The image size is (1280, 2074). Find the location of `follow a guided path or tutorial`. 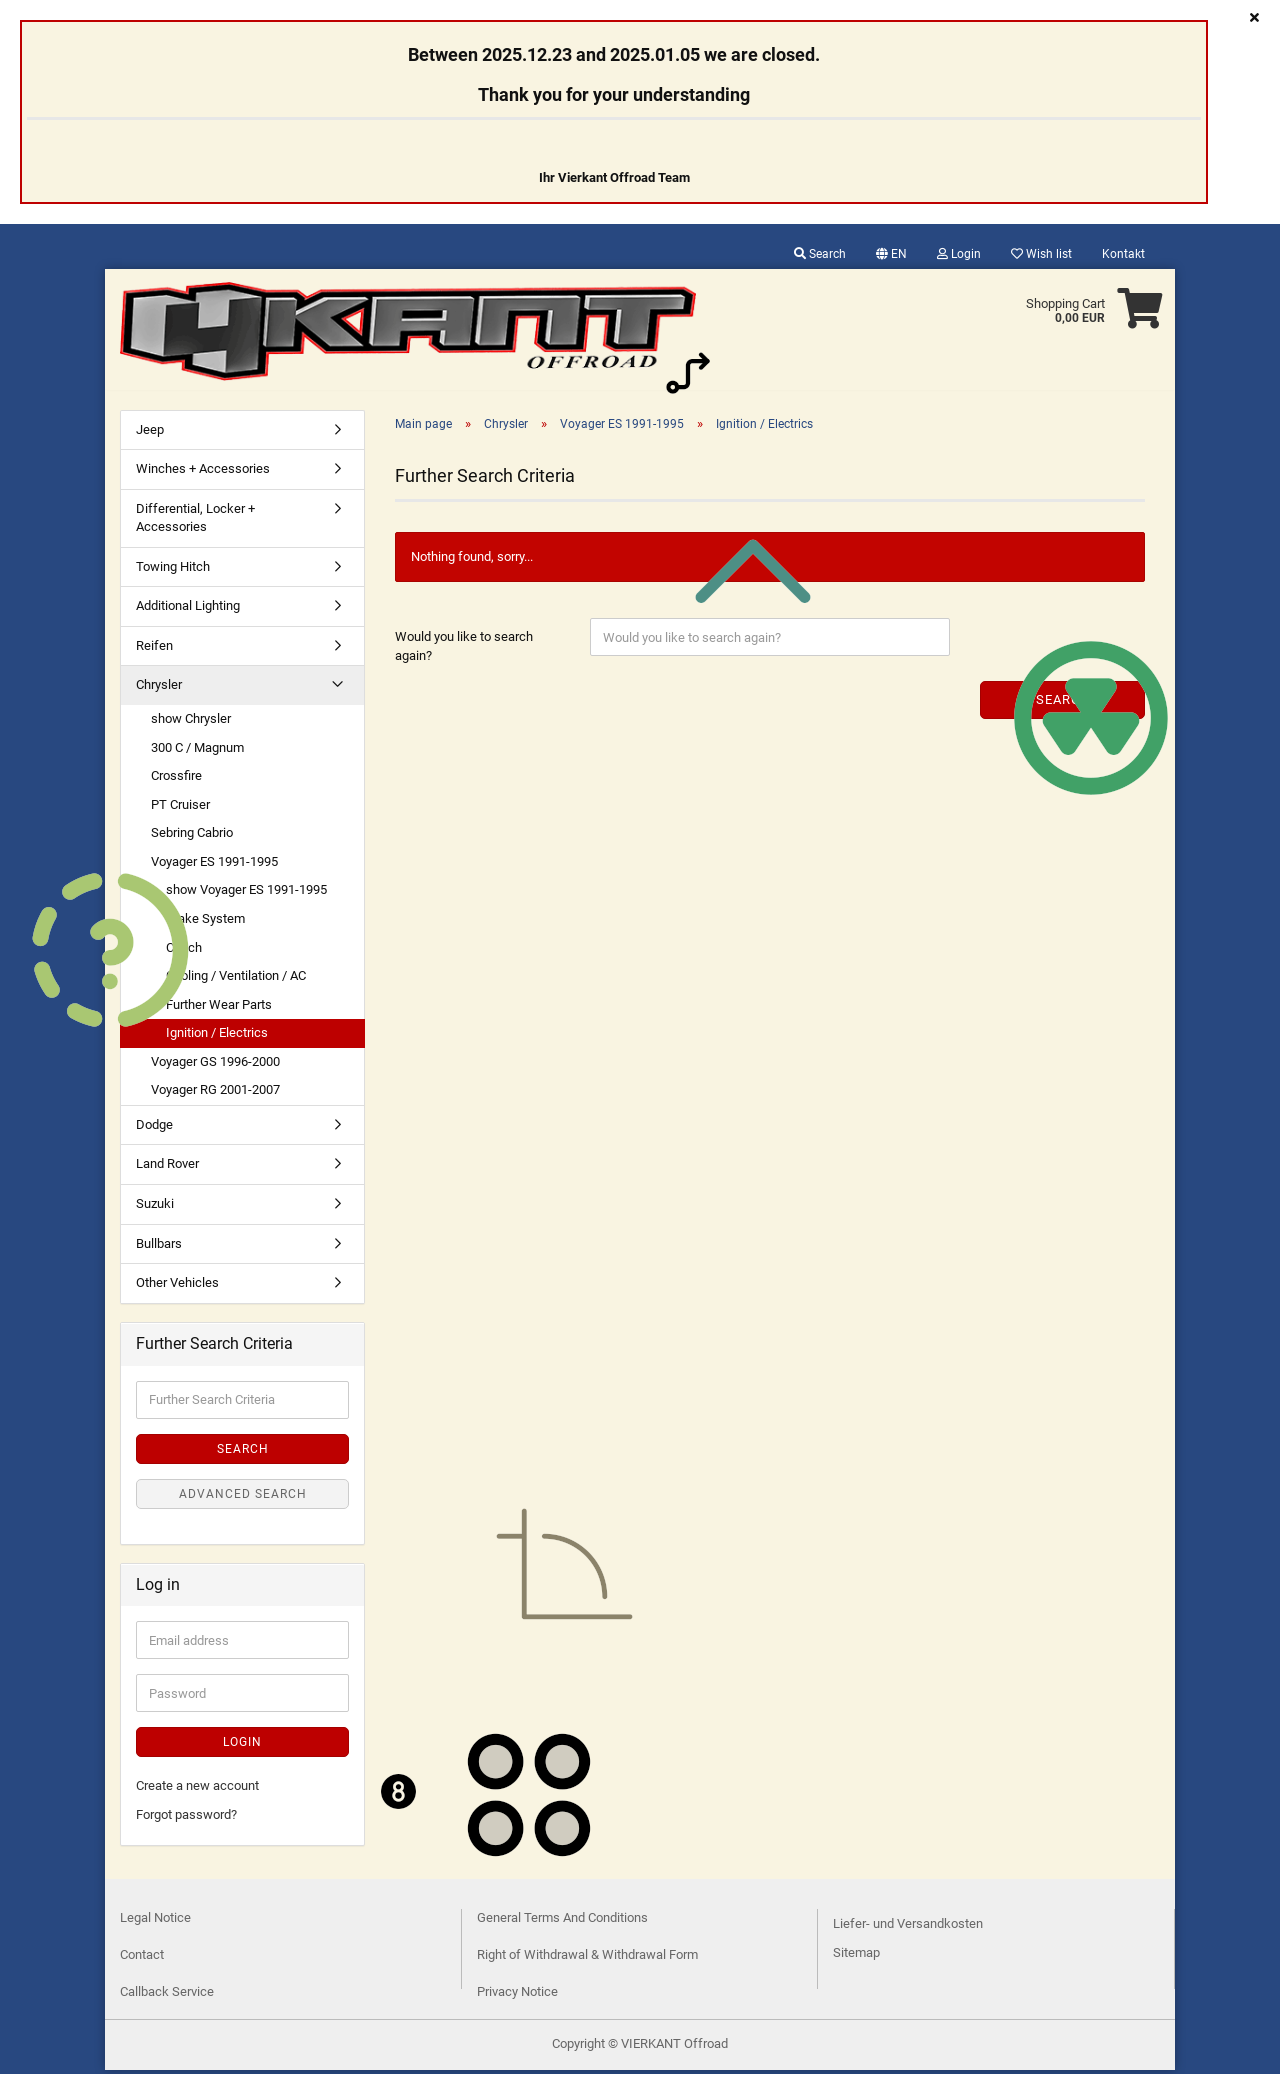

follow a guided path or tutorial is located at coordinates (688, 372).